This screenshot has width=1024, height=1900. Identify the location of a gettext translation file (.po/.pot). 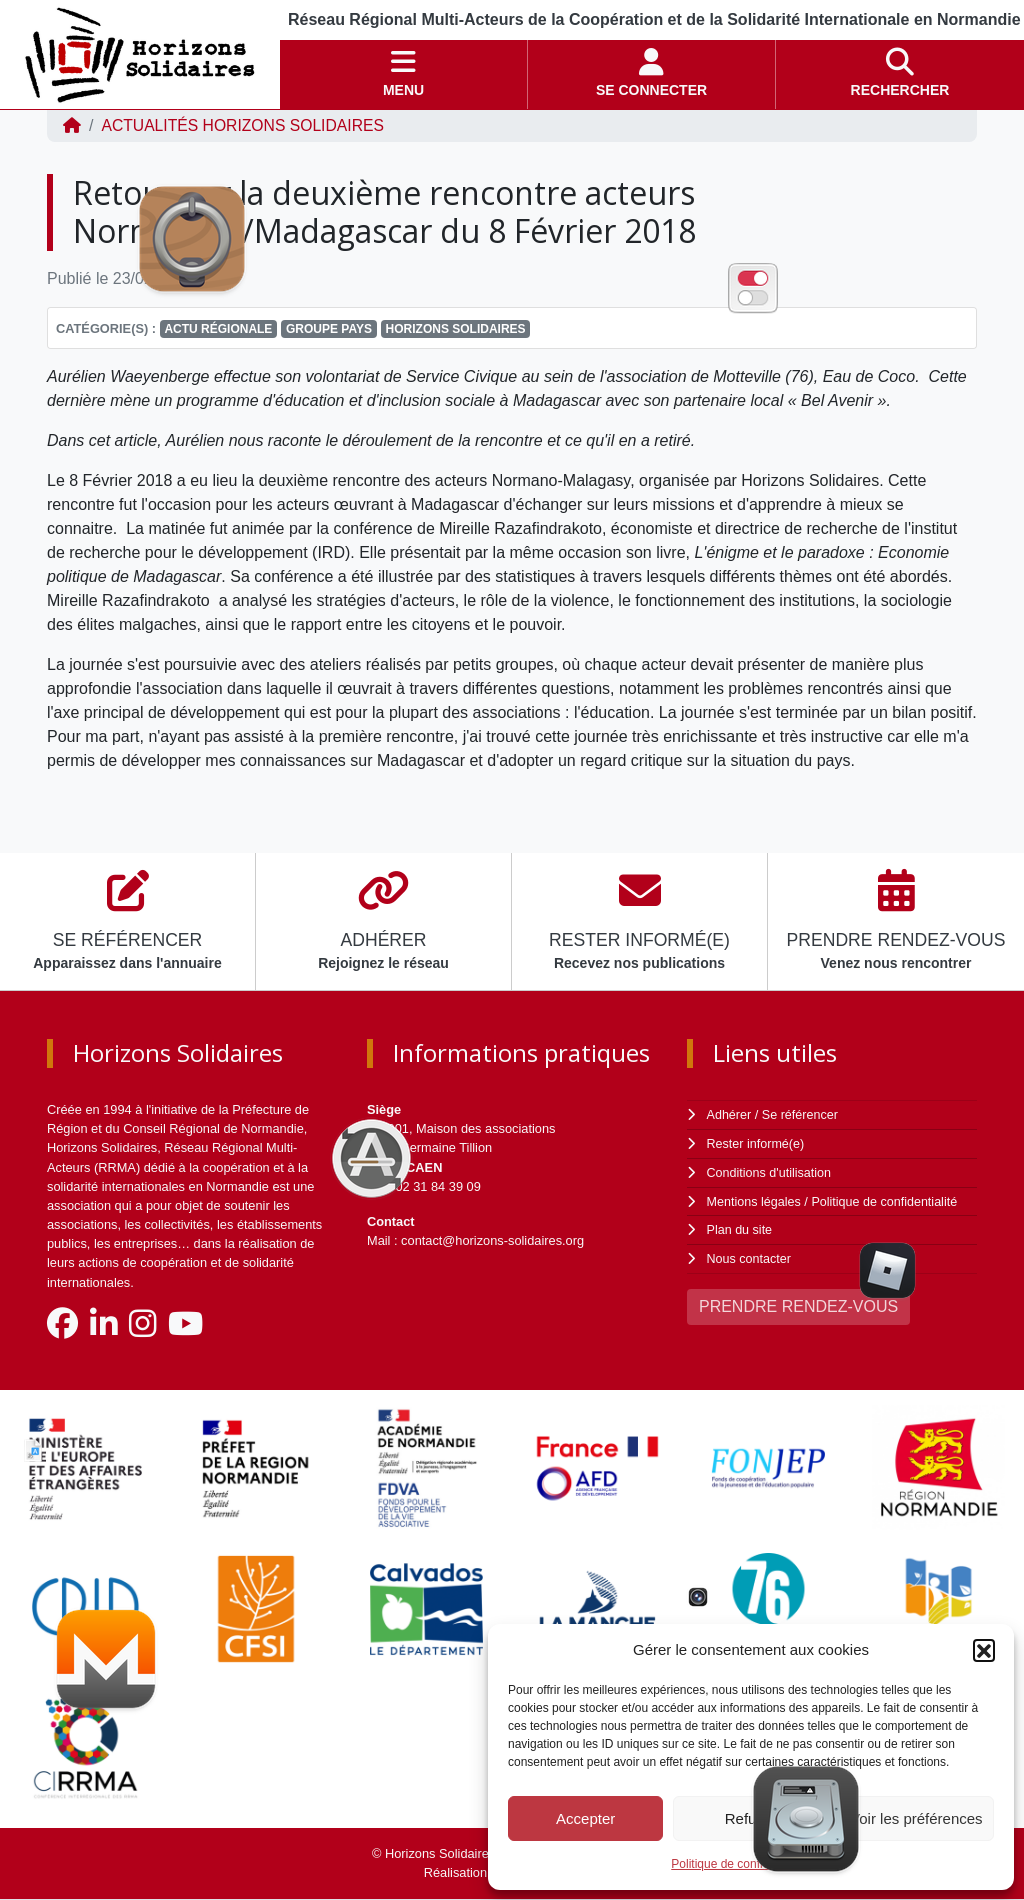
(33, 1451).